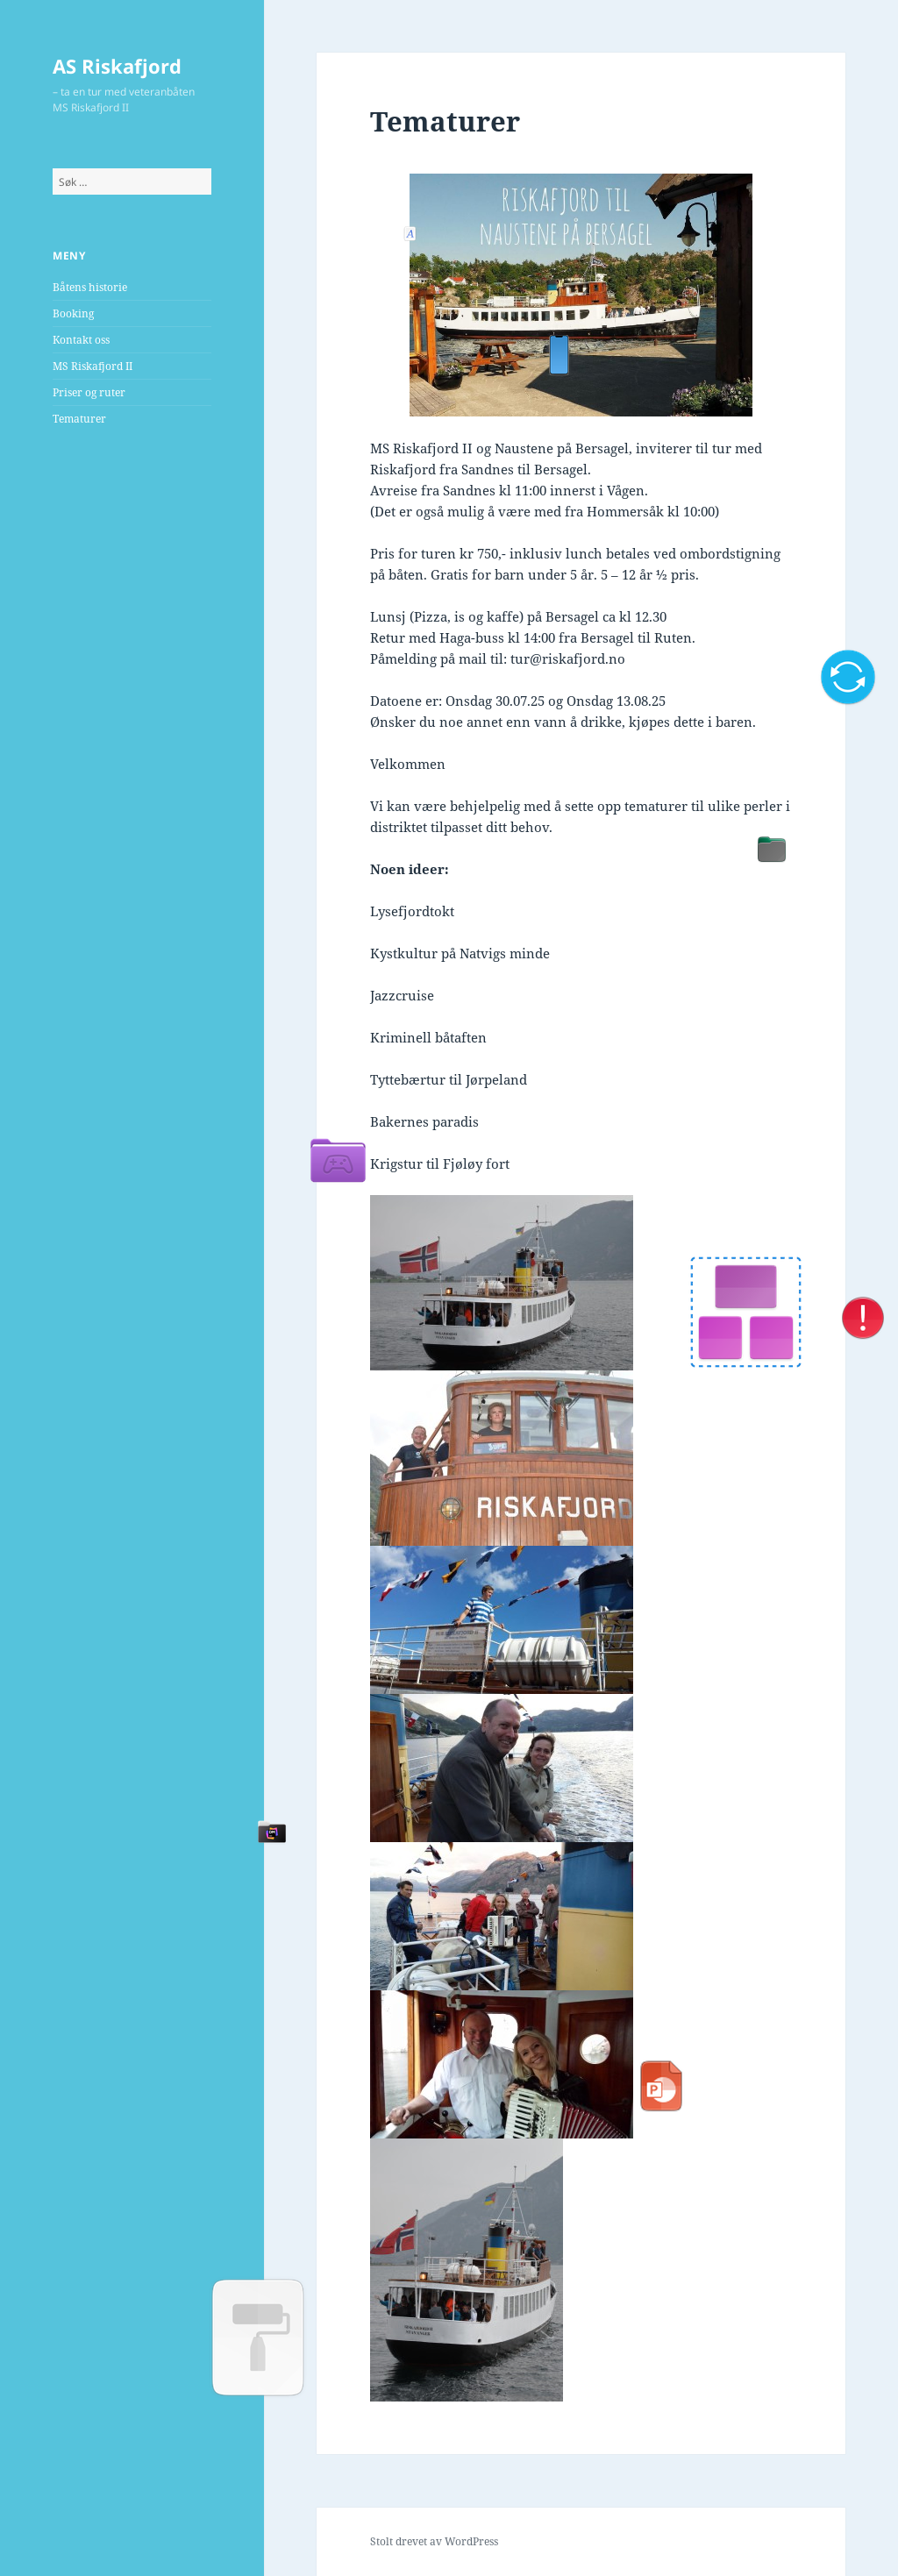 This screenshot has height=2576, width=898. What do you see at coordinates (338, 1160) in the screenshot?
I see `open your games folder` at bounding box center [338, 1160].